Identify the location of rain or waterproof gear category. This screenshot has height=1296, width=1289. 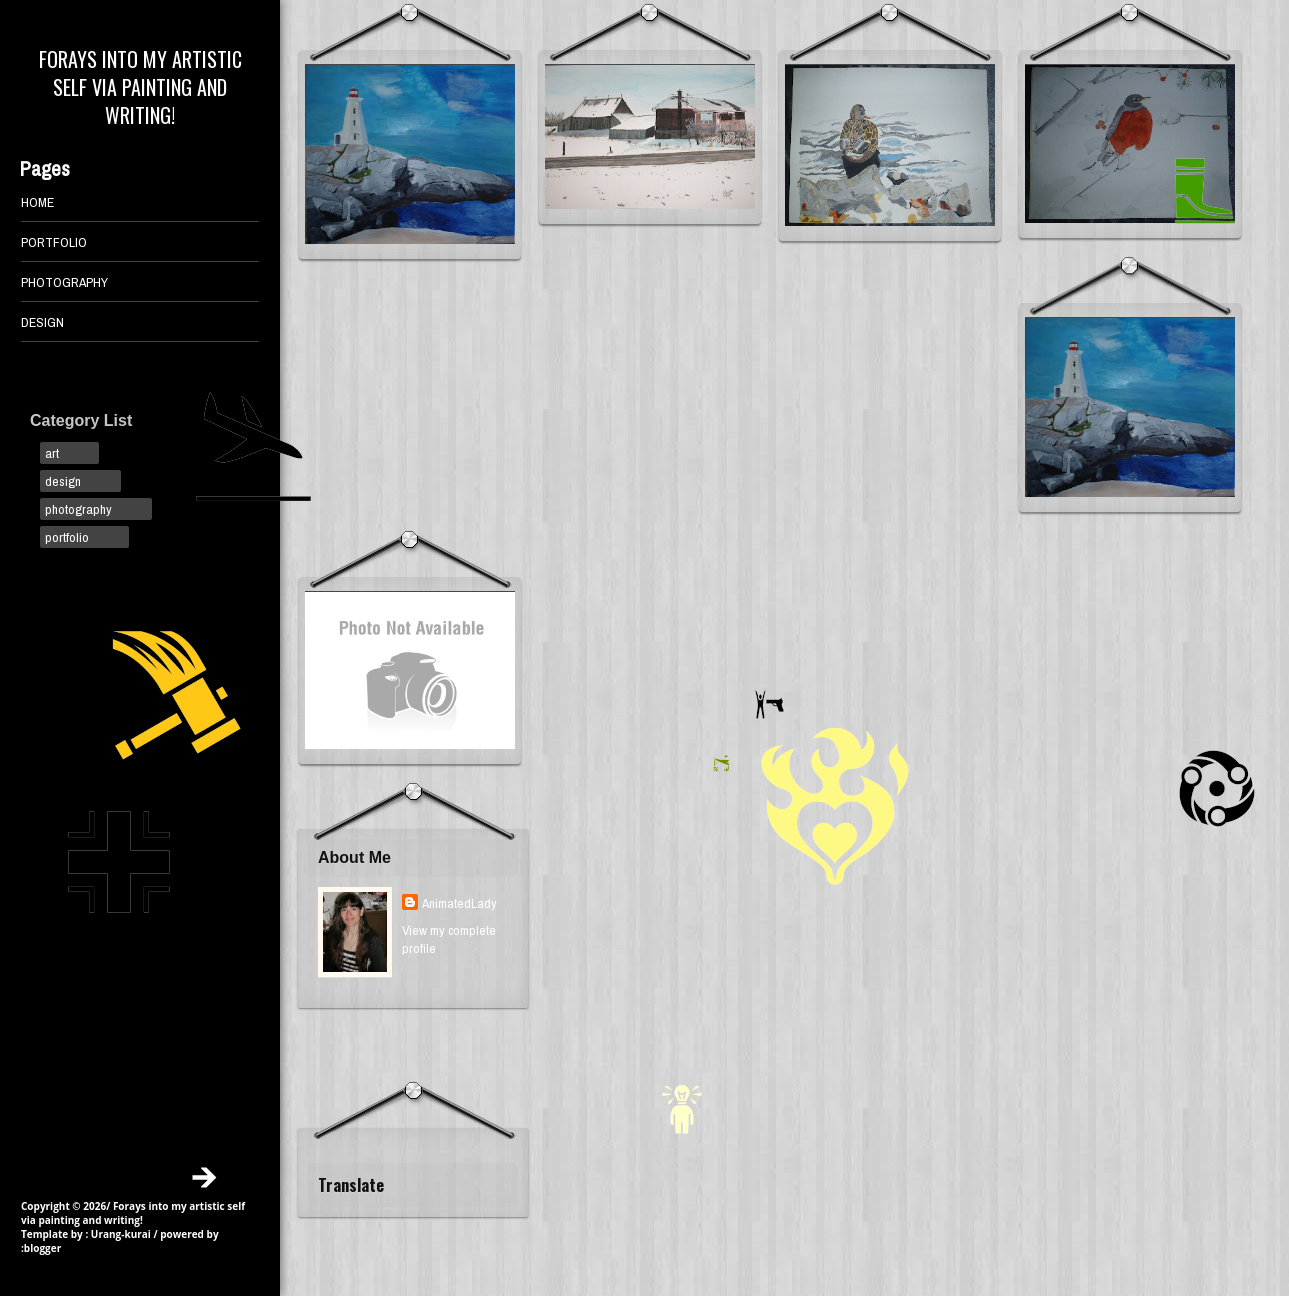
(1205, 191).